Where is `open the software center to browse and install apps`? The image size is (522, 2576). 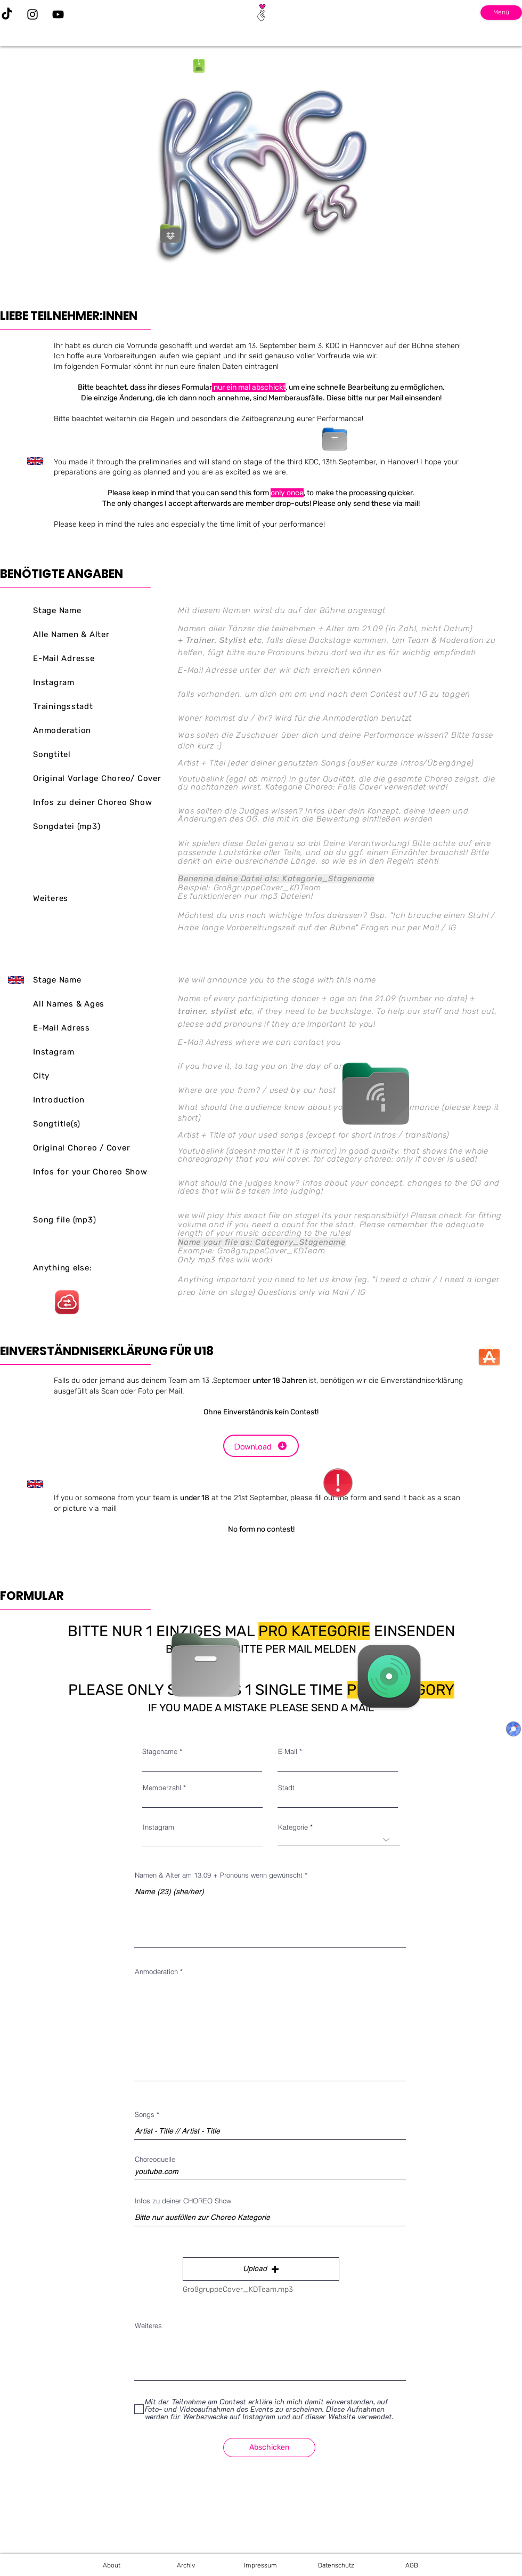
open the software center to browse and install apps is located at coordinates (489, 1357).